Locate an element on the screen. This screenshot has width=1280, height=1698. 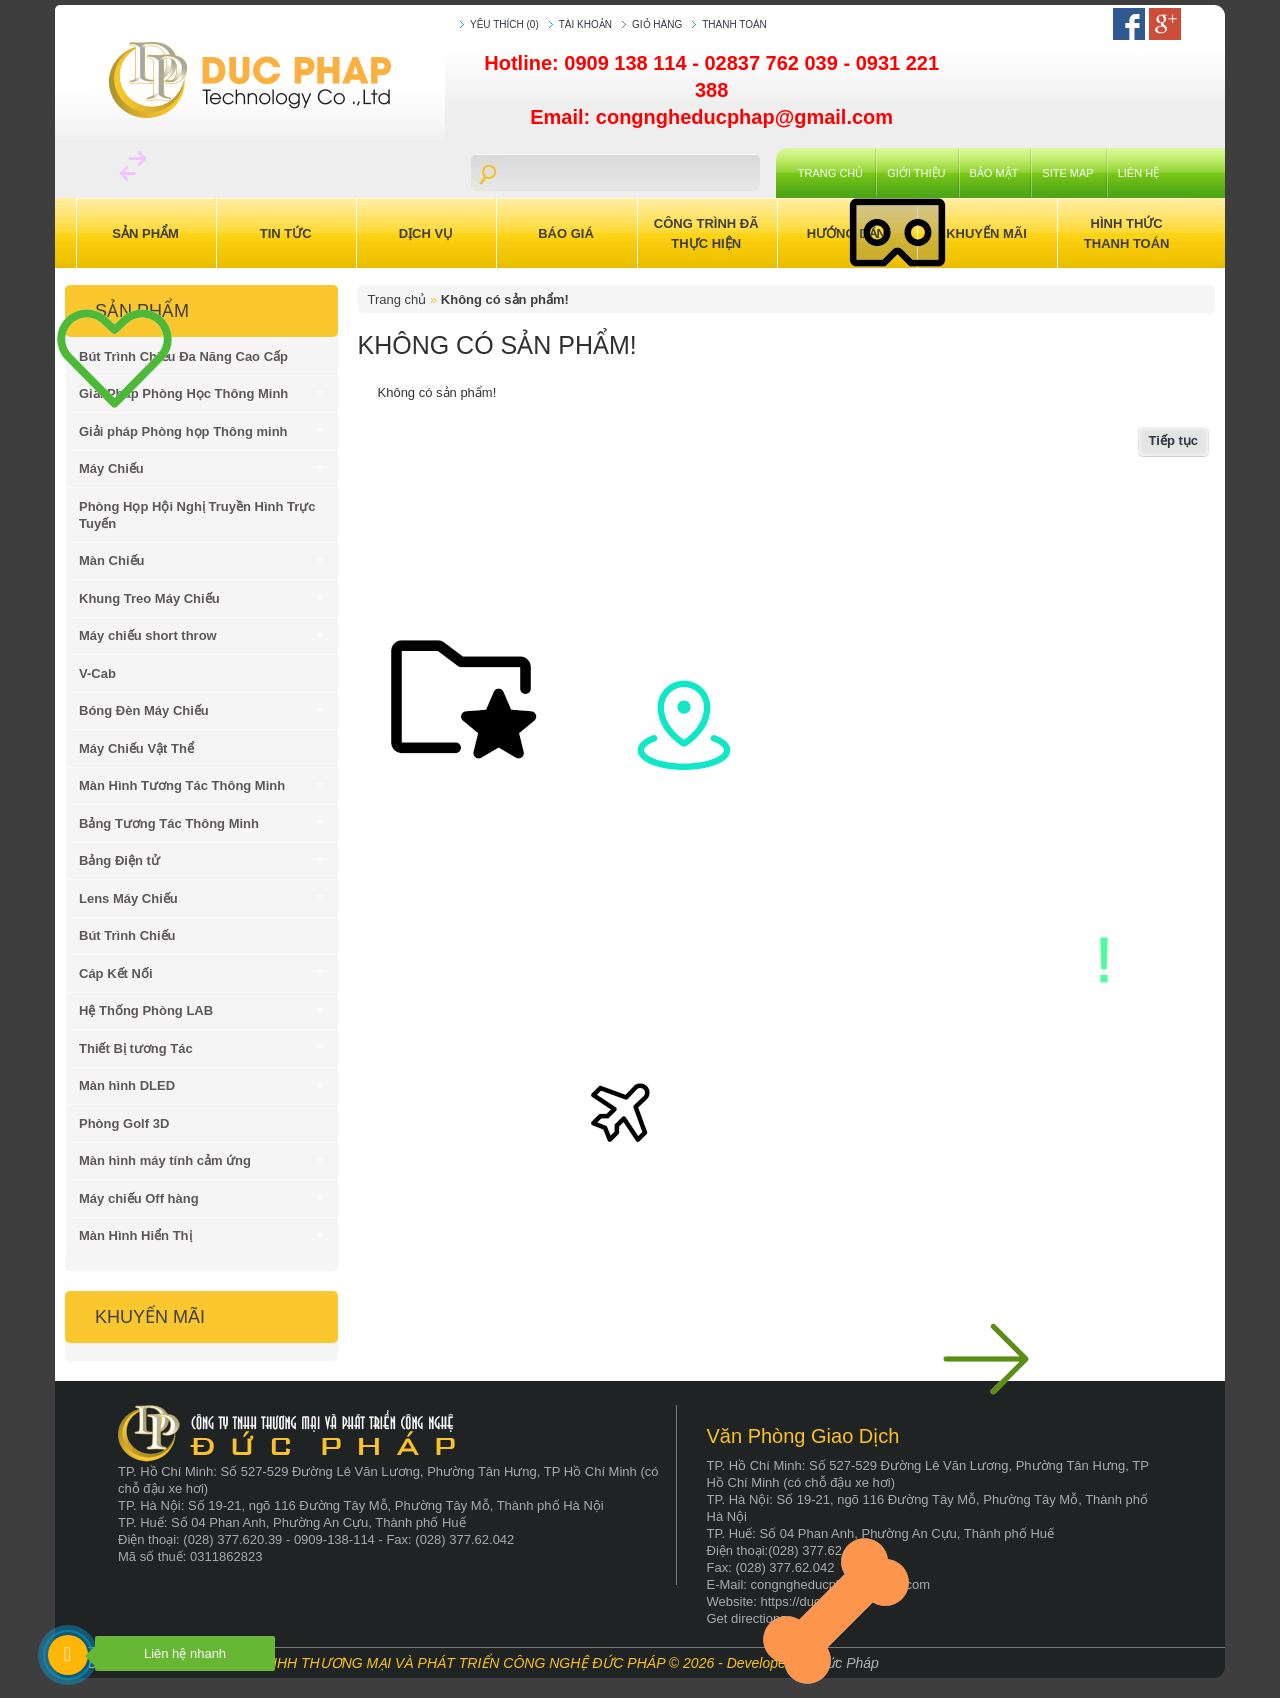
indicates a warning or important notice is located at coordinates (1104, 960).